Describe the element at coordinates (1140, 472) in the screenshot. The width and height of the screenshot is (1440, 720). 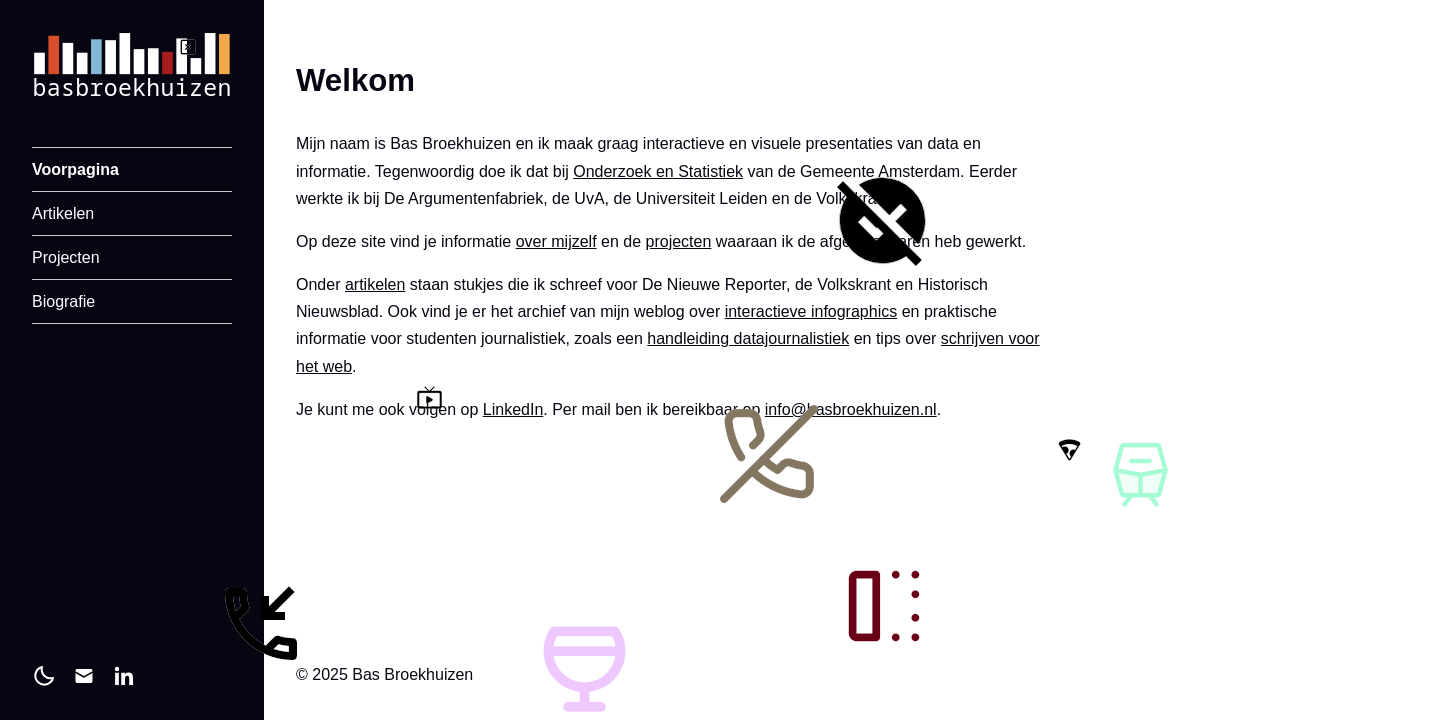
I see `view regional train schedules` at that location.